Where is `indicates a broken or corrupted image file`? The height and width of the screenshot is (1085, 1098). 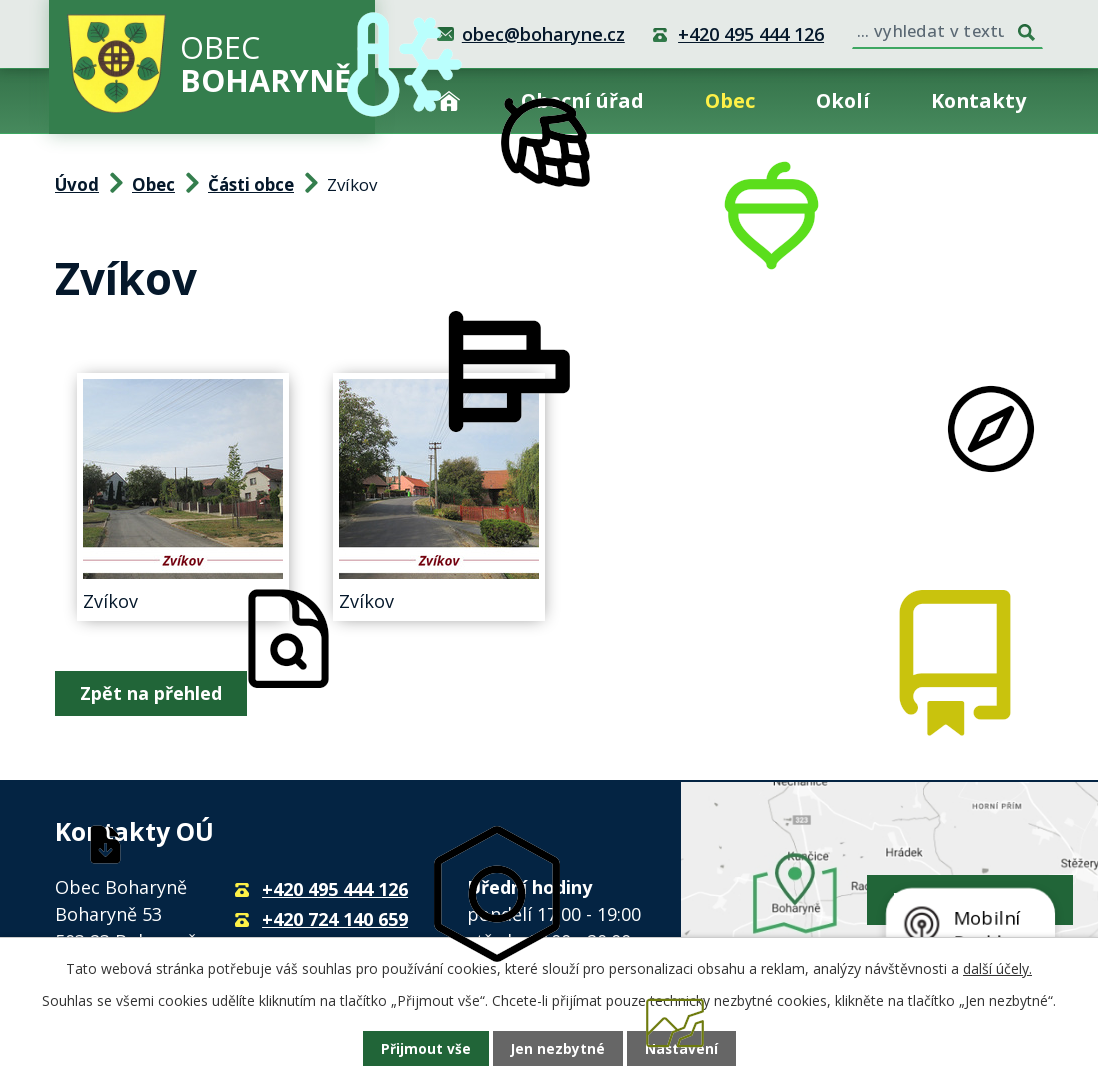
indicates a broken or corrupted image file is located at coordinates (675, 1023).